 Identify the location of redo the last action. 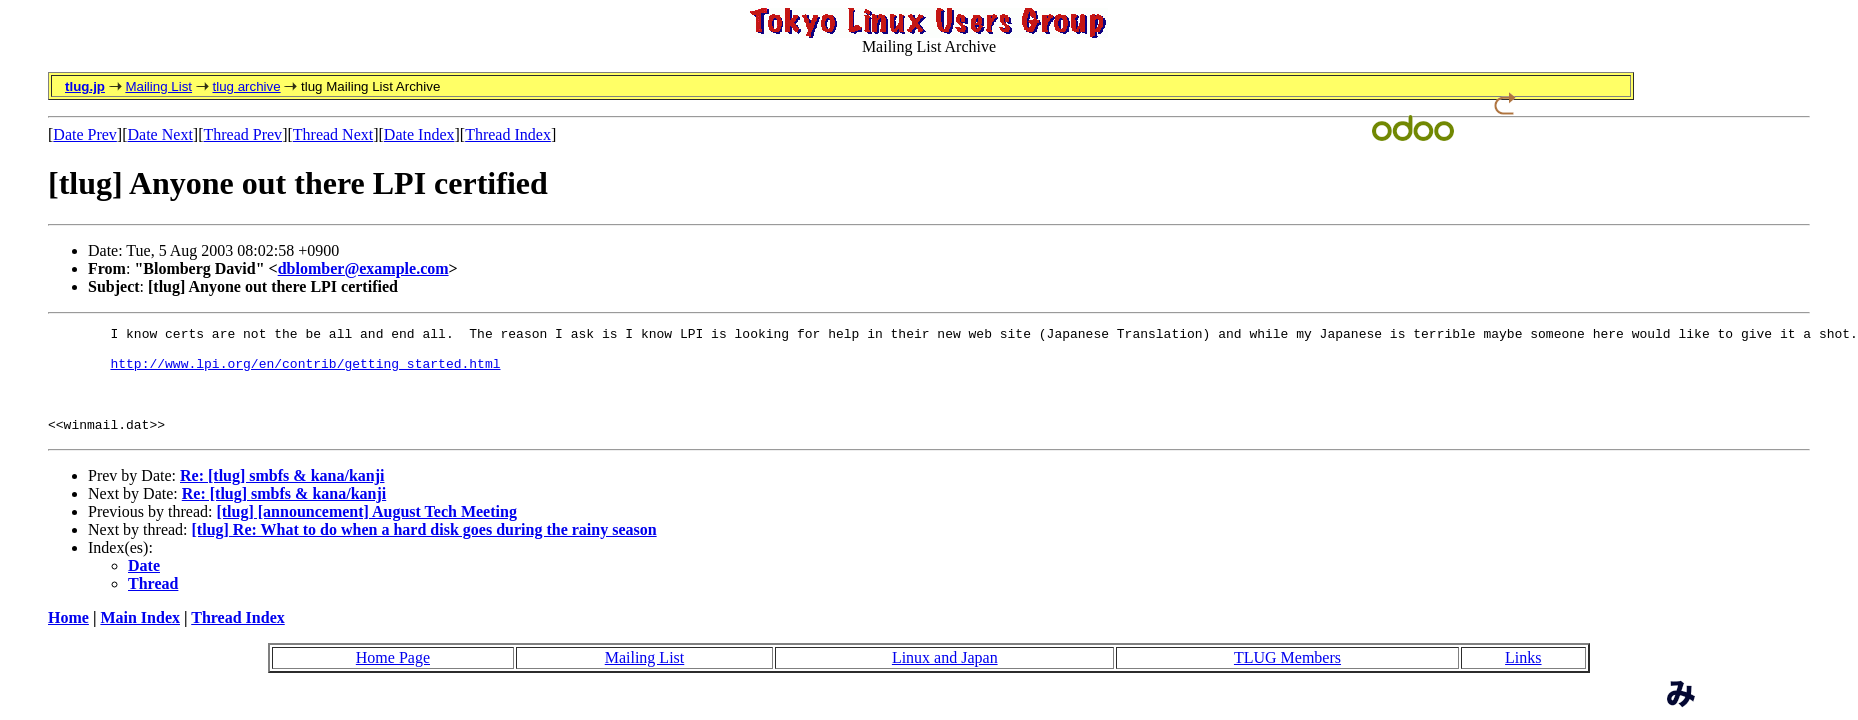
(1504, 104).